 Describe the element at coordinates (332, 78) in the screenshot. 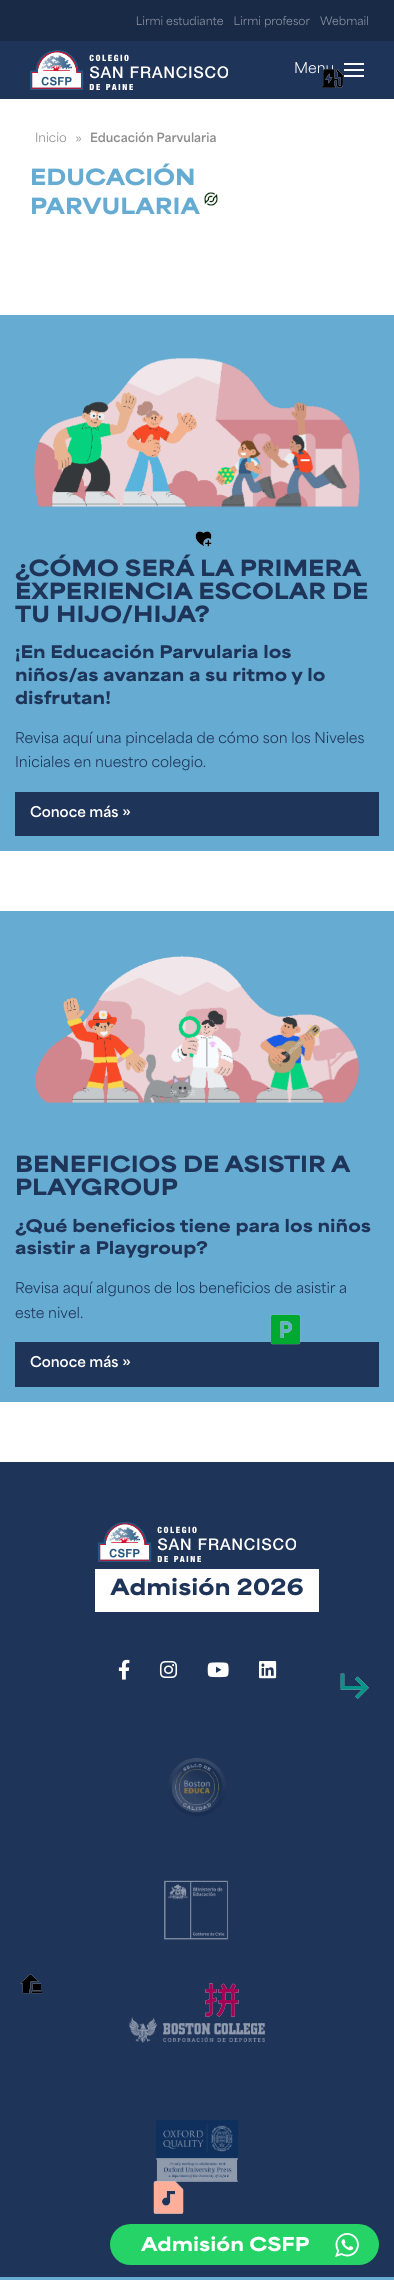

I see `find nearby EV charging stations` at that location.